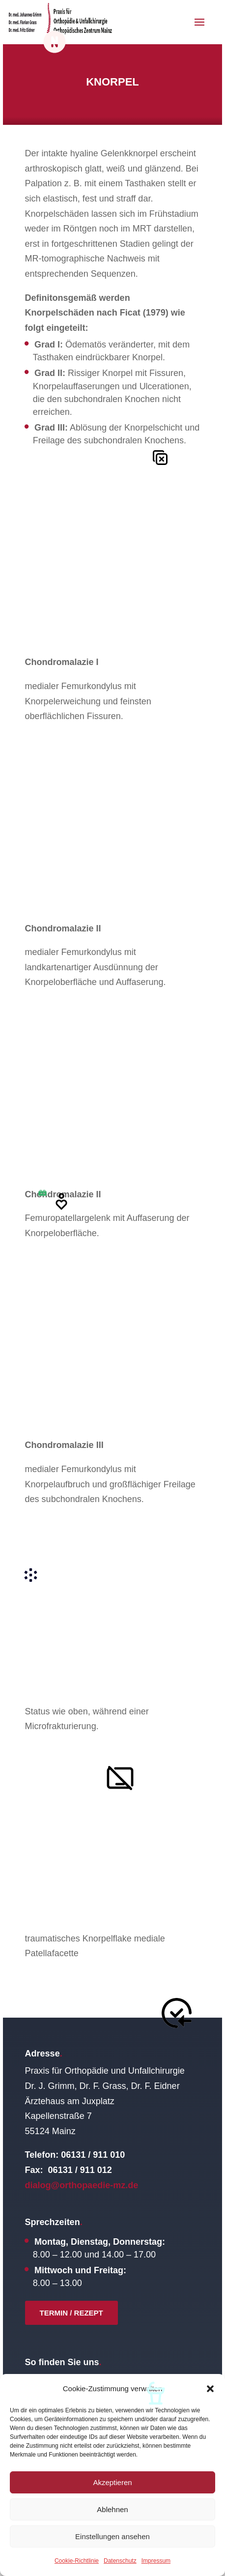 The width and height of the screenshot is (225, 2576). I want to click on indicates a tracked issue has been closed and completed, so click(176, 2013).